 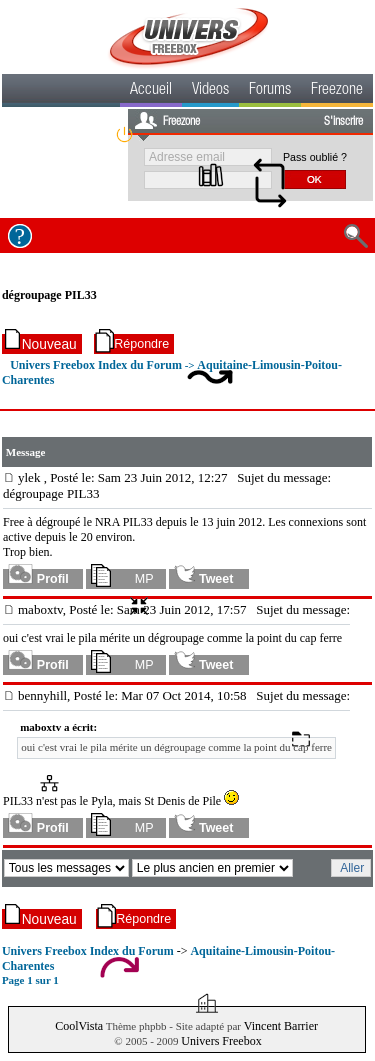 What do you see at coordinates (210, 377) in the screenshot?
I see `indicates an upward trend or growth` at bounding box center [210, 377].